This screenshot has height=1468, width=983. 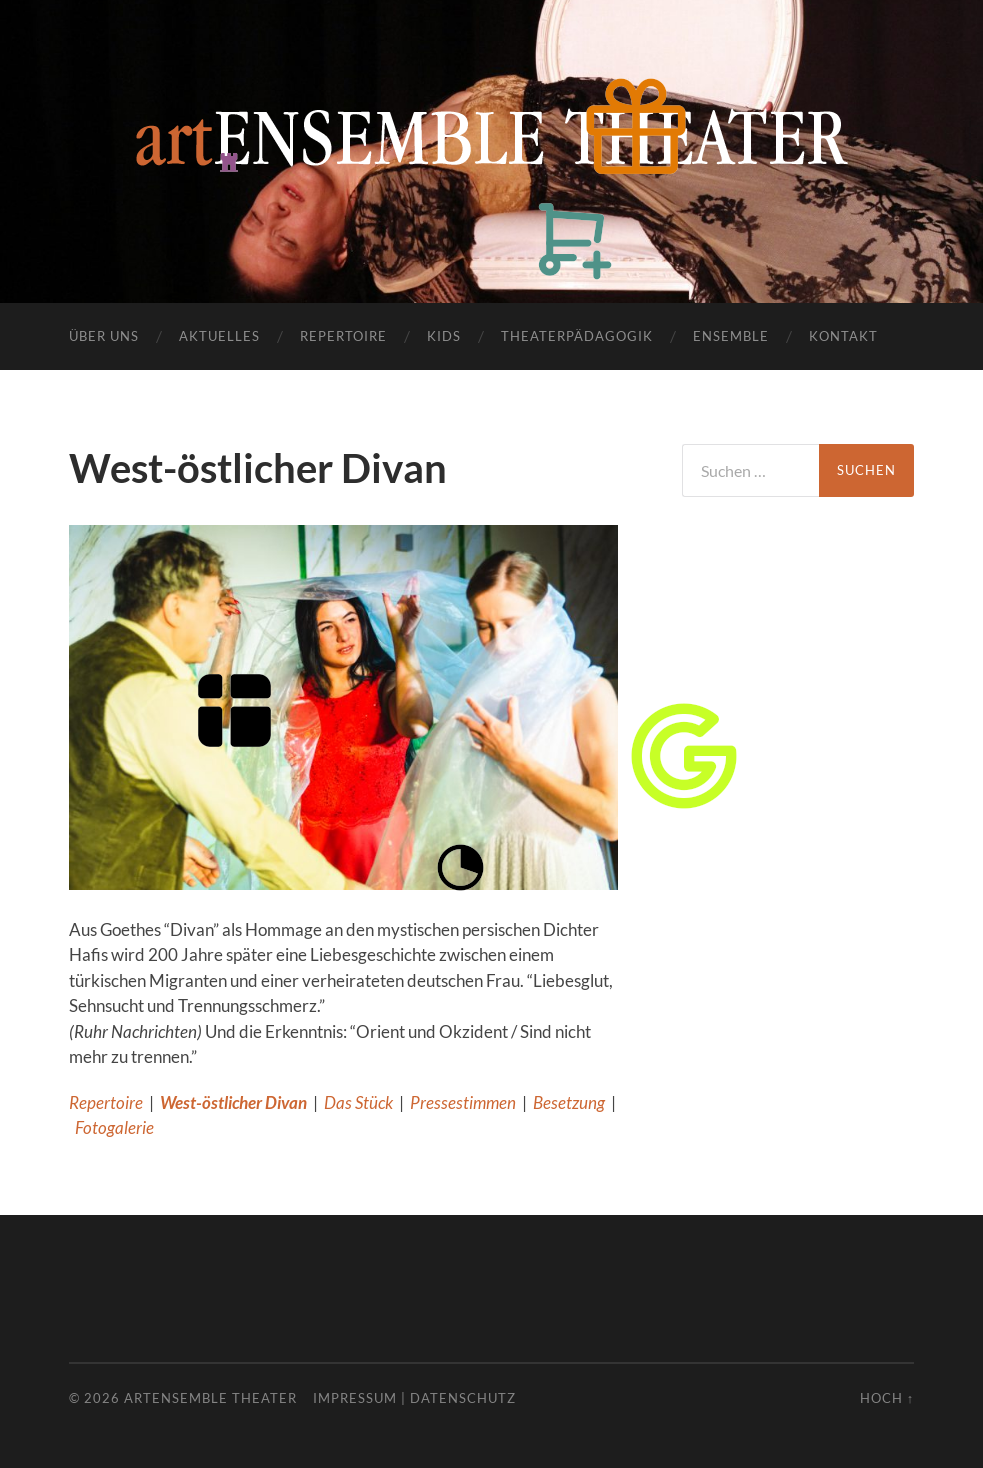 I want to click on access castle or fortress-themed game features, so click(x=229, y=162).